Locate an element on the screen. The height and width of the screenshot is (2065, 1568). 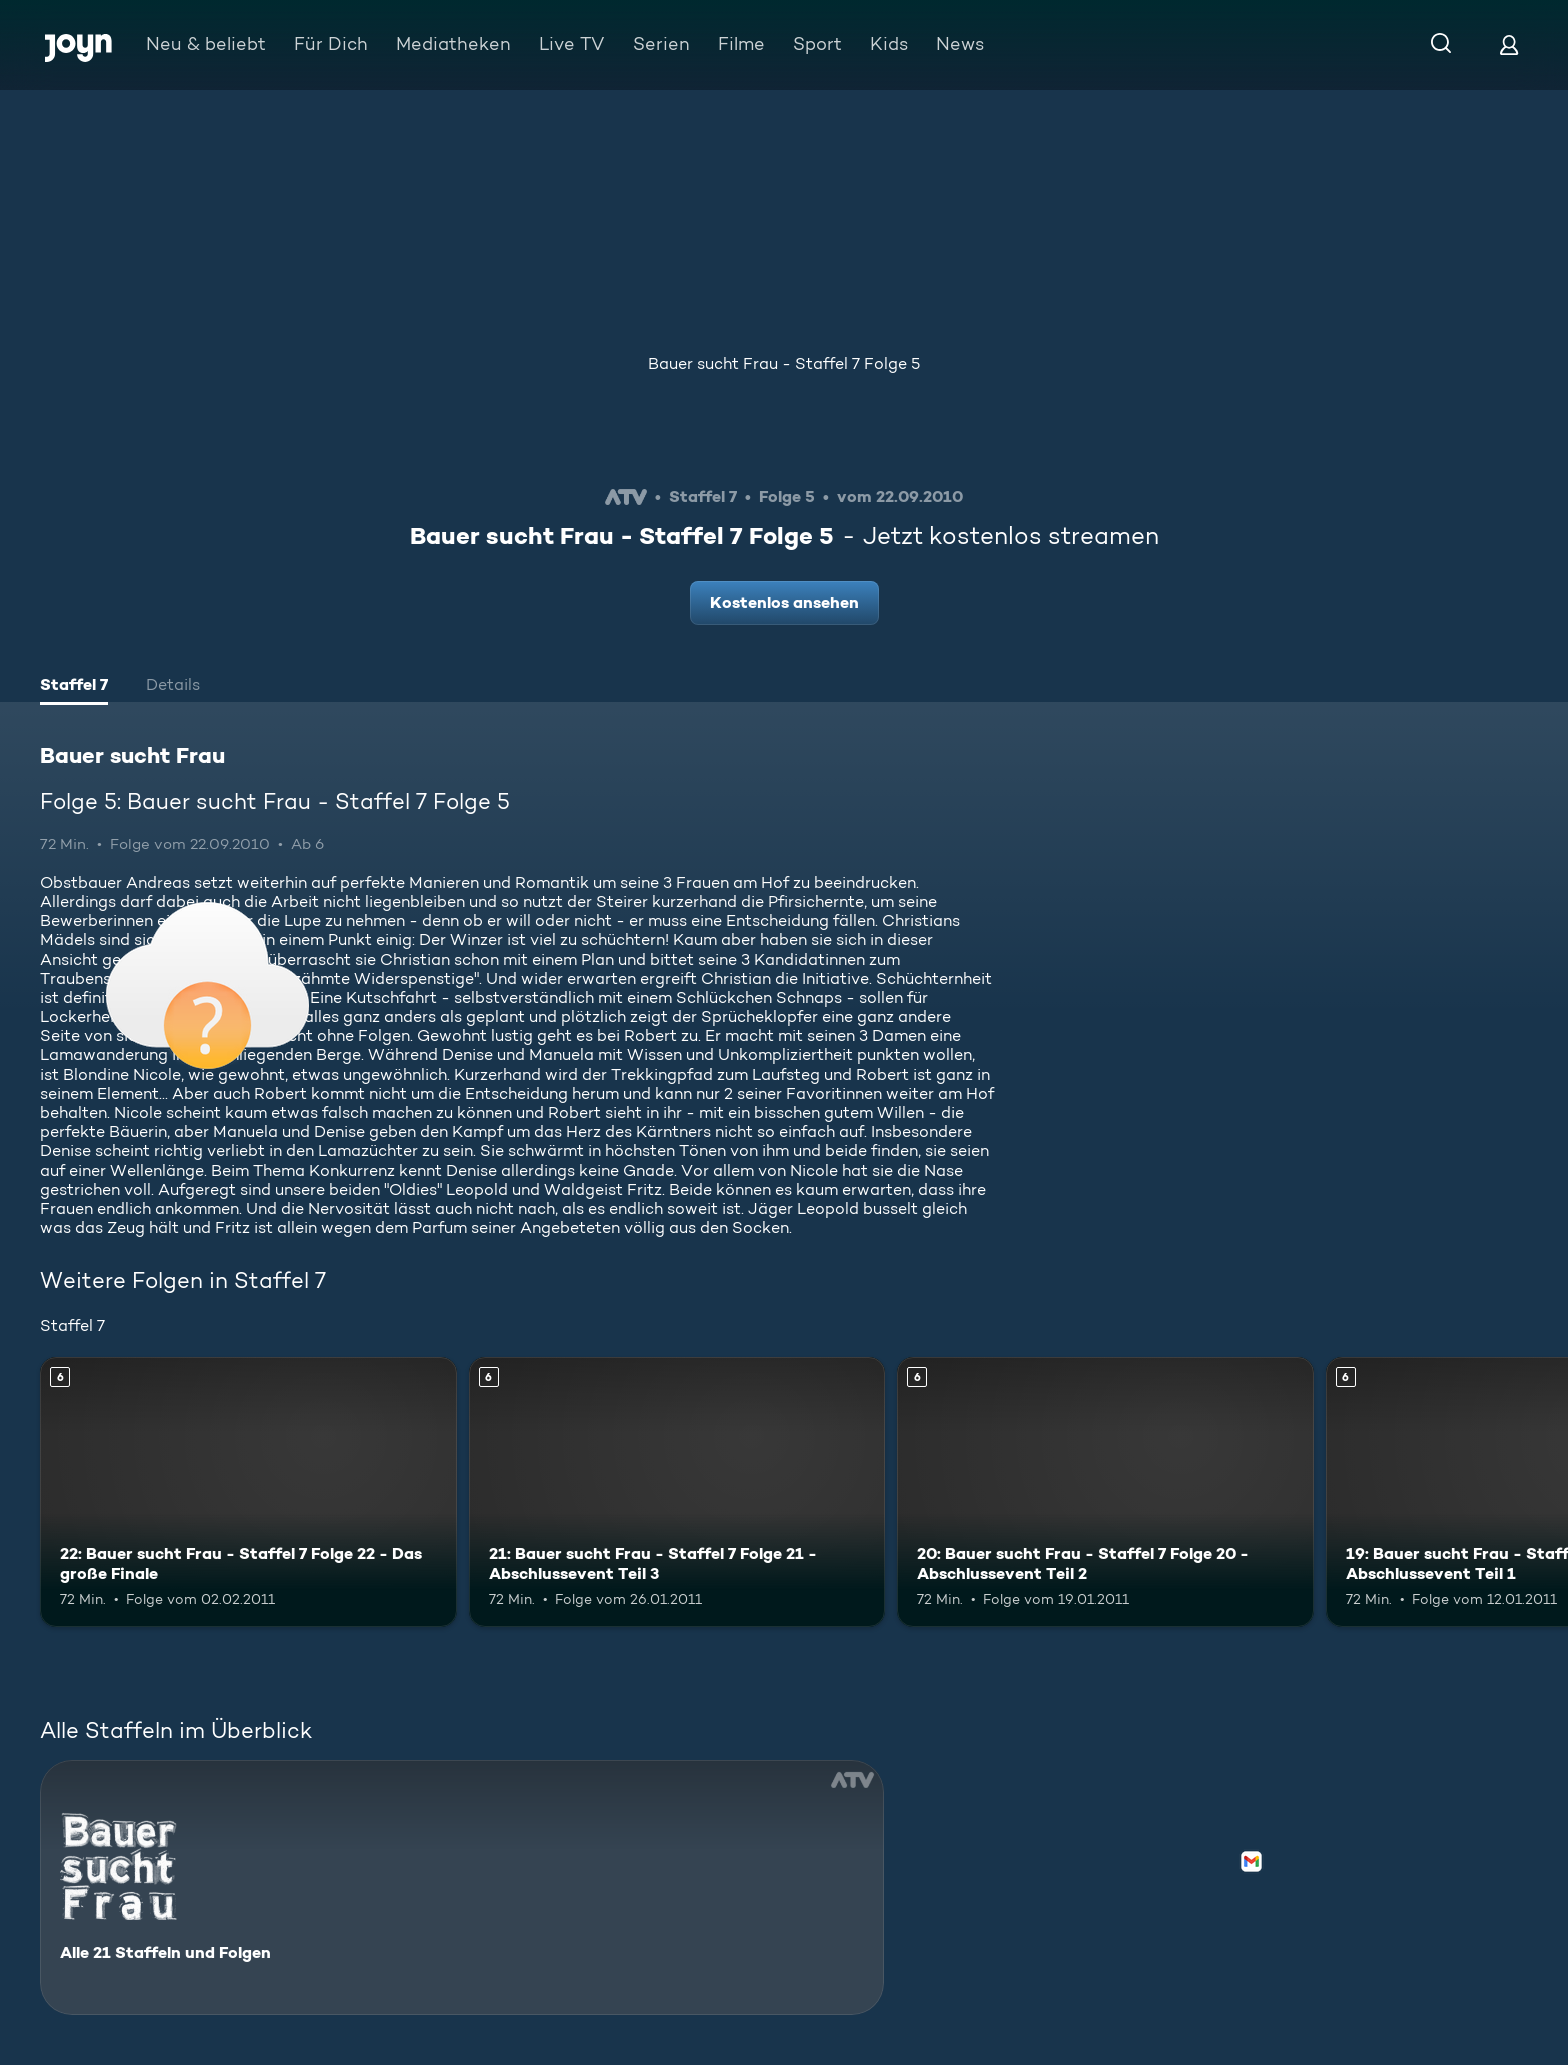
weather data currently unavailable is located at coordinates (207, 985).